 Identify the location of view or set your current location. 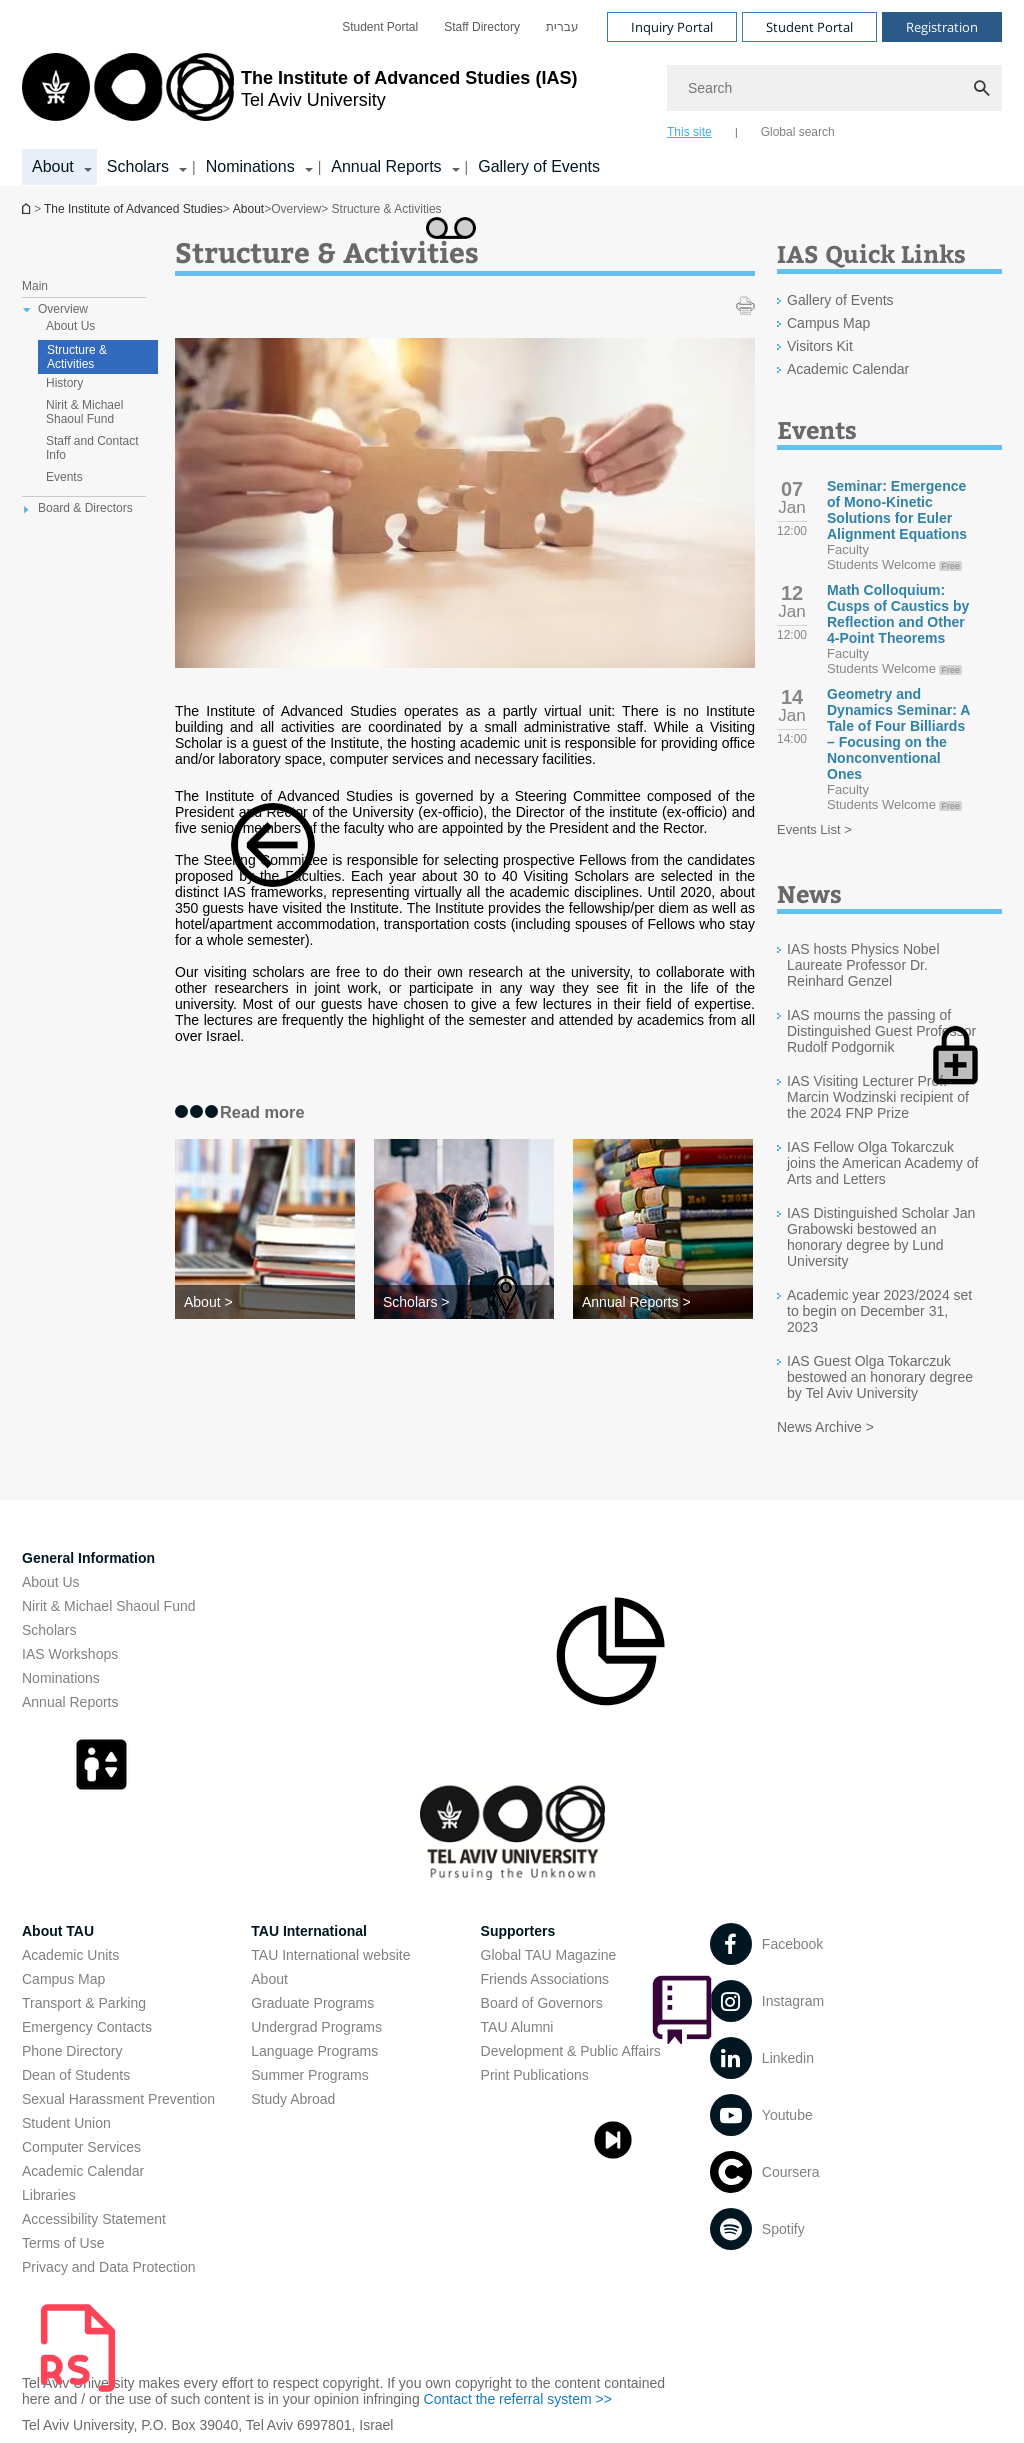
(506, 1295).